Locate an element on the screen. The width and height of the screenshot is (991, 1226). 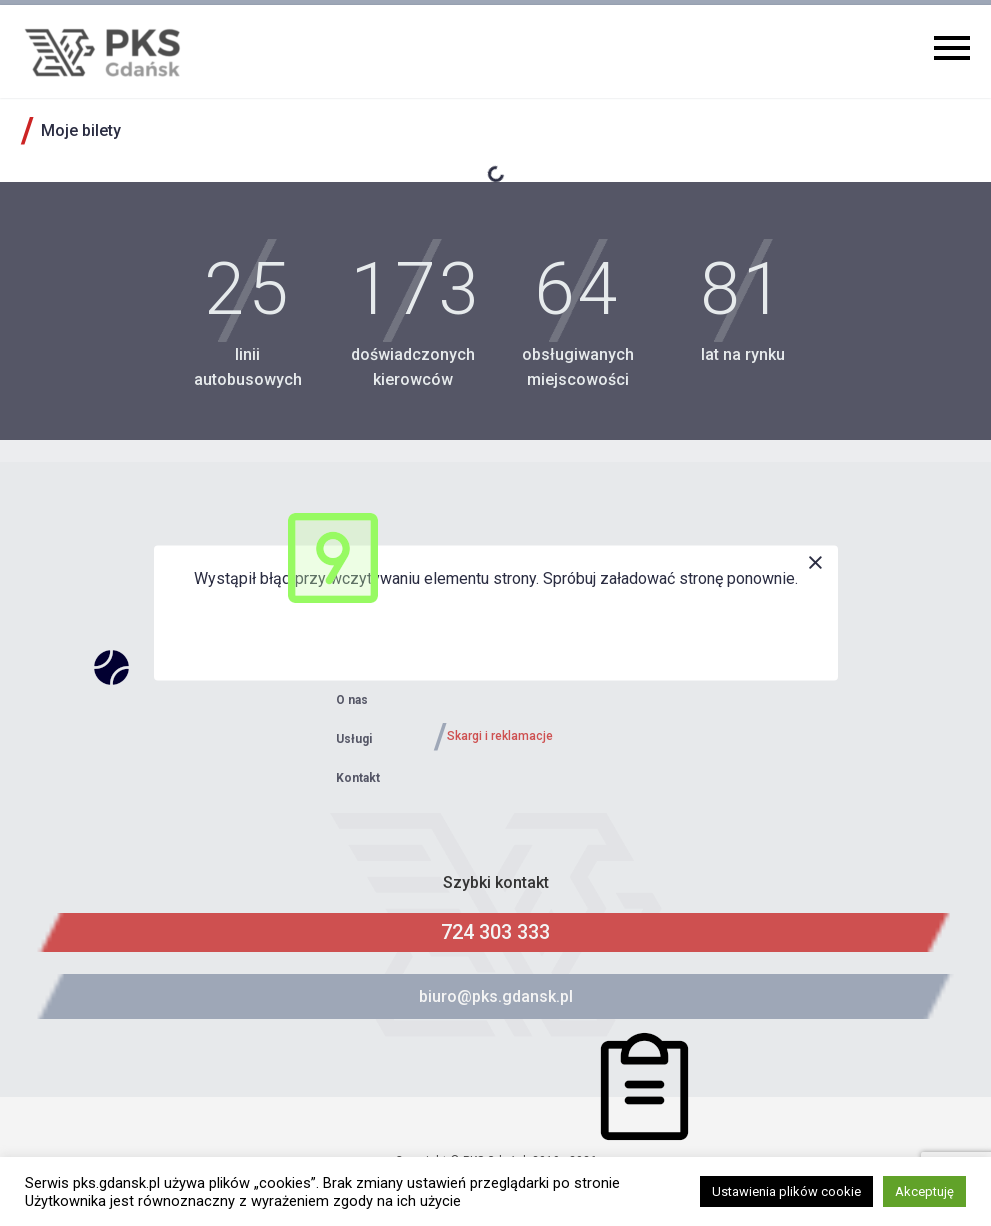
view clipboard contents is located at coordinates (644, 1088).